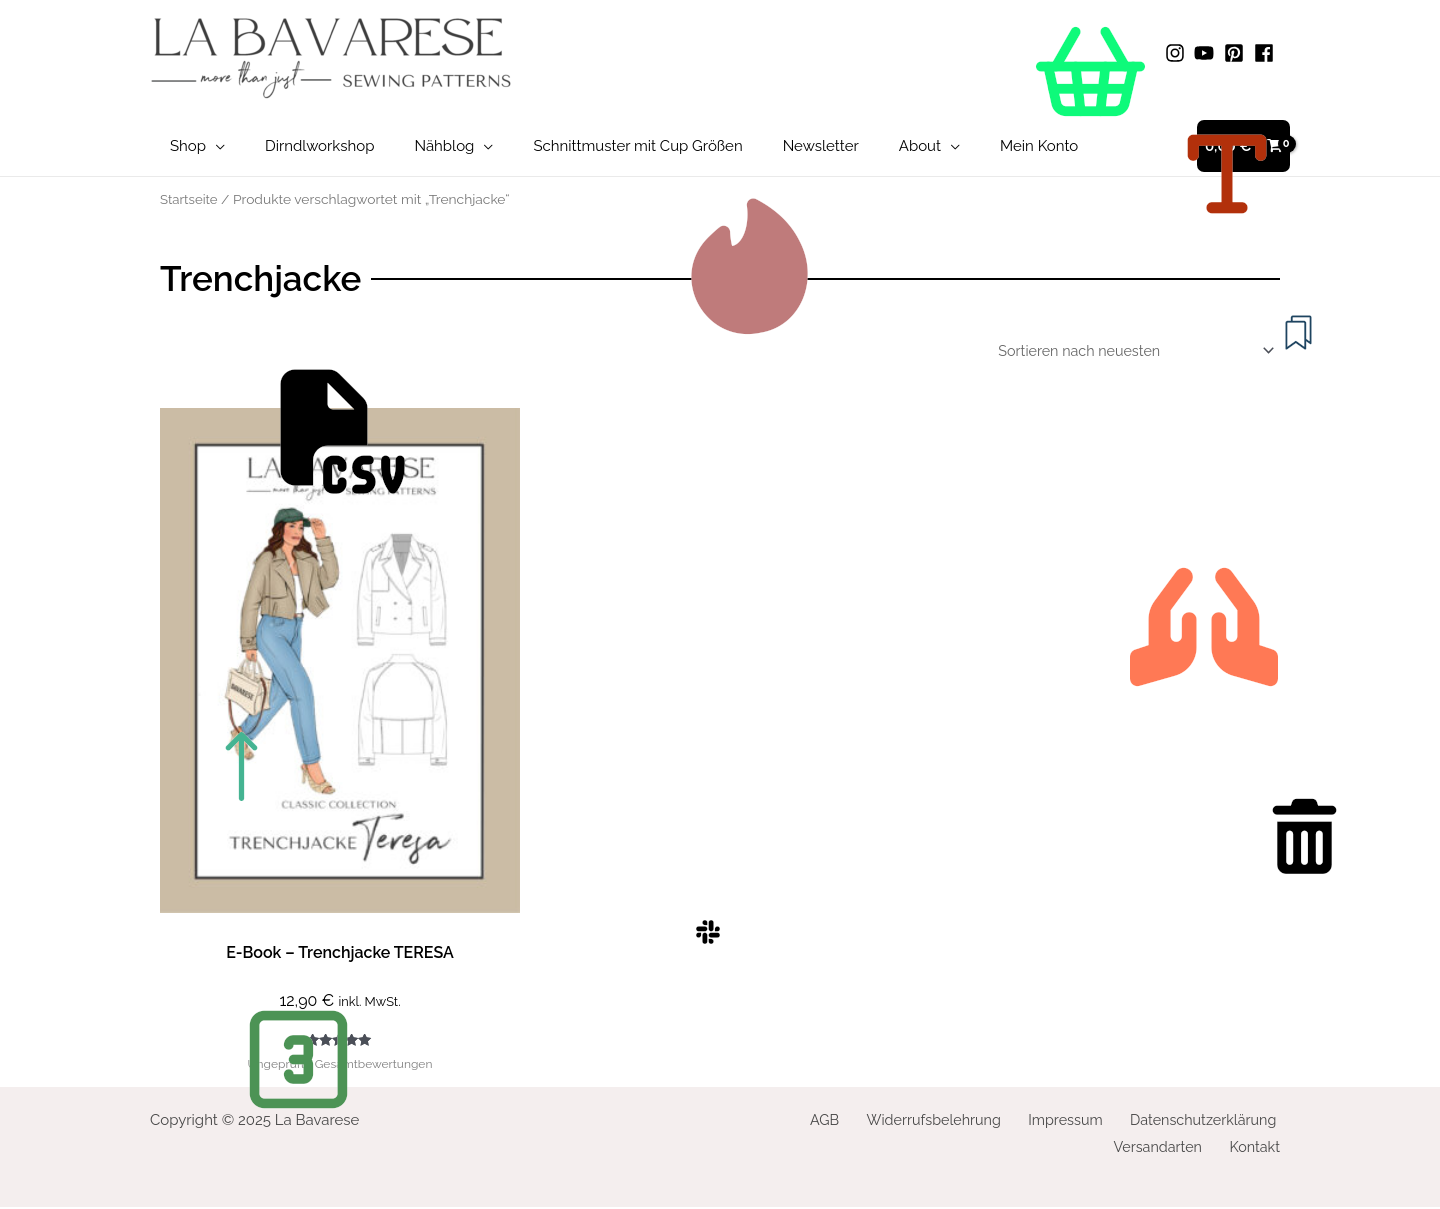 This screenshot has width=1440, height=1209. Describe the element at coordinates (241, 766) in the screenshot. I see `scroll to top of page` at that location.